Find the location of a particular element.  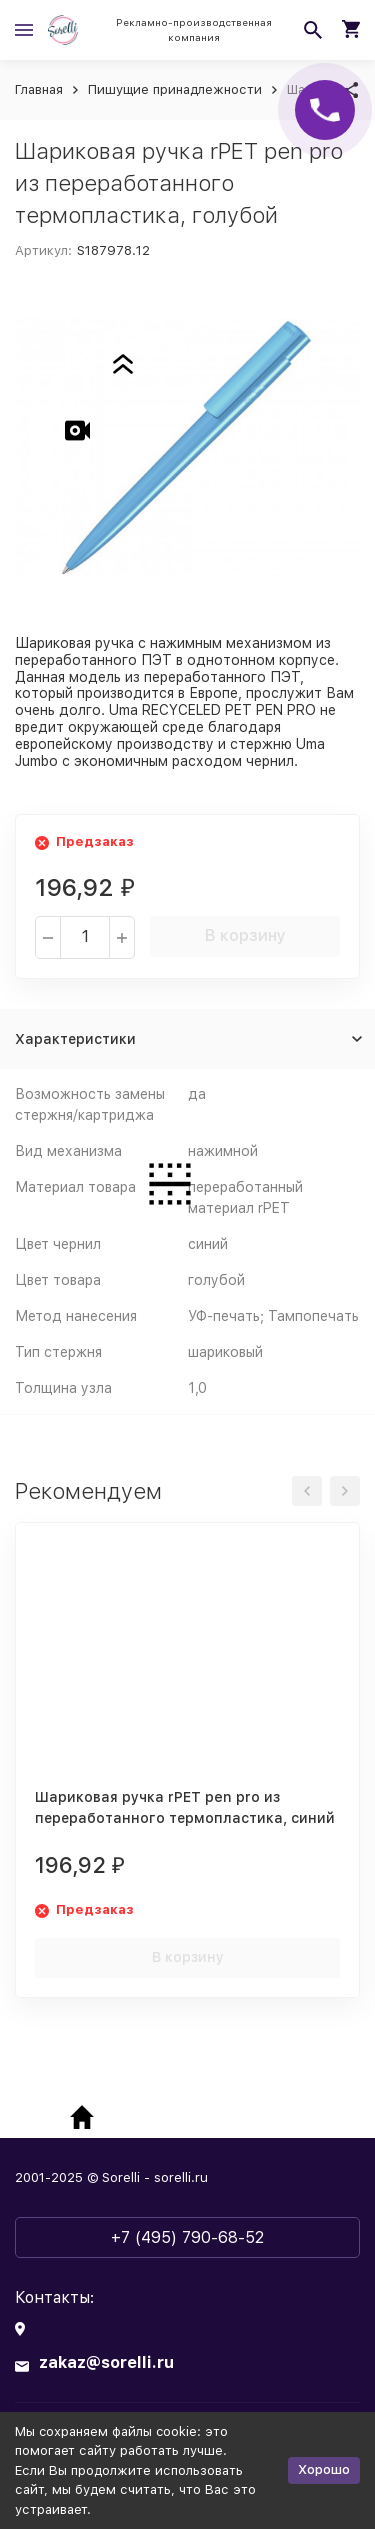

start recording a video is located at coordinates (77, 430).